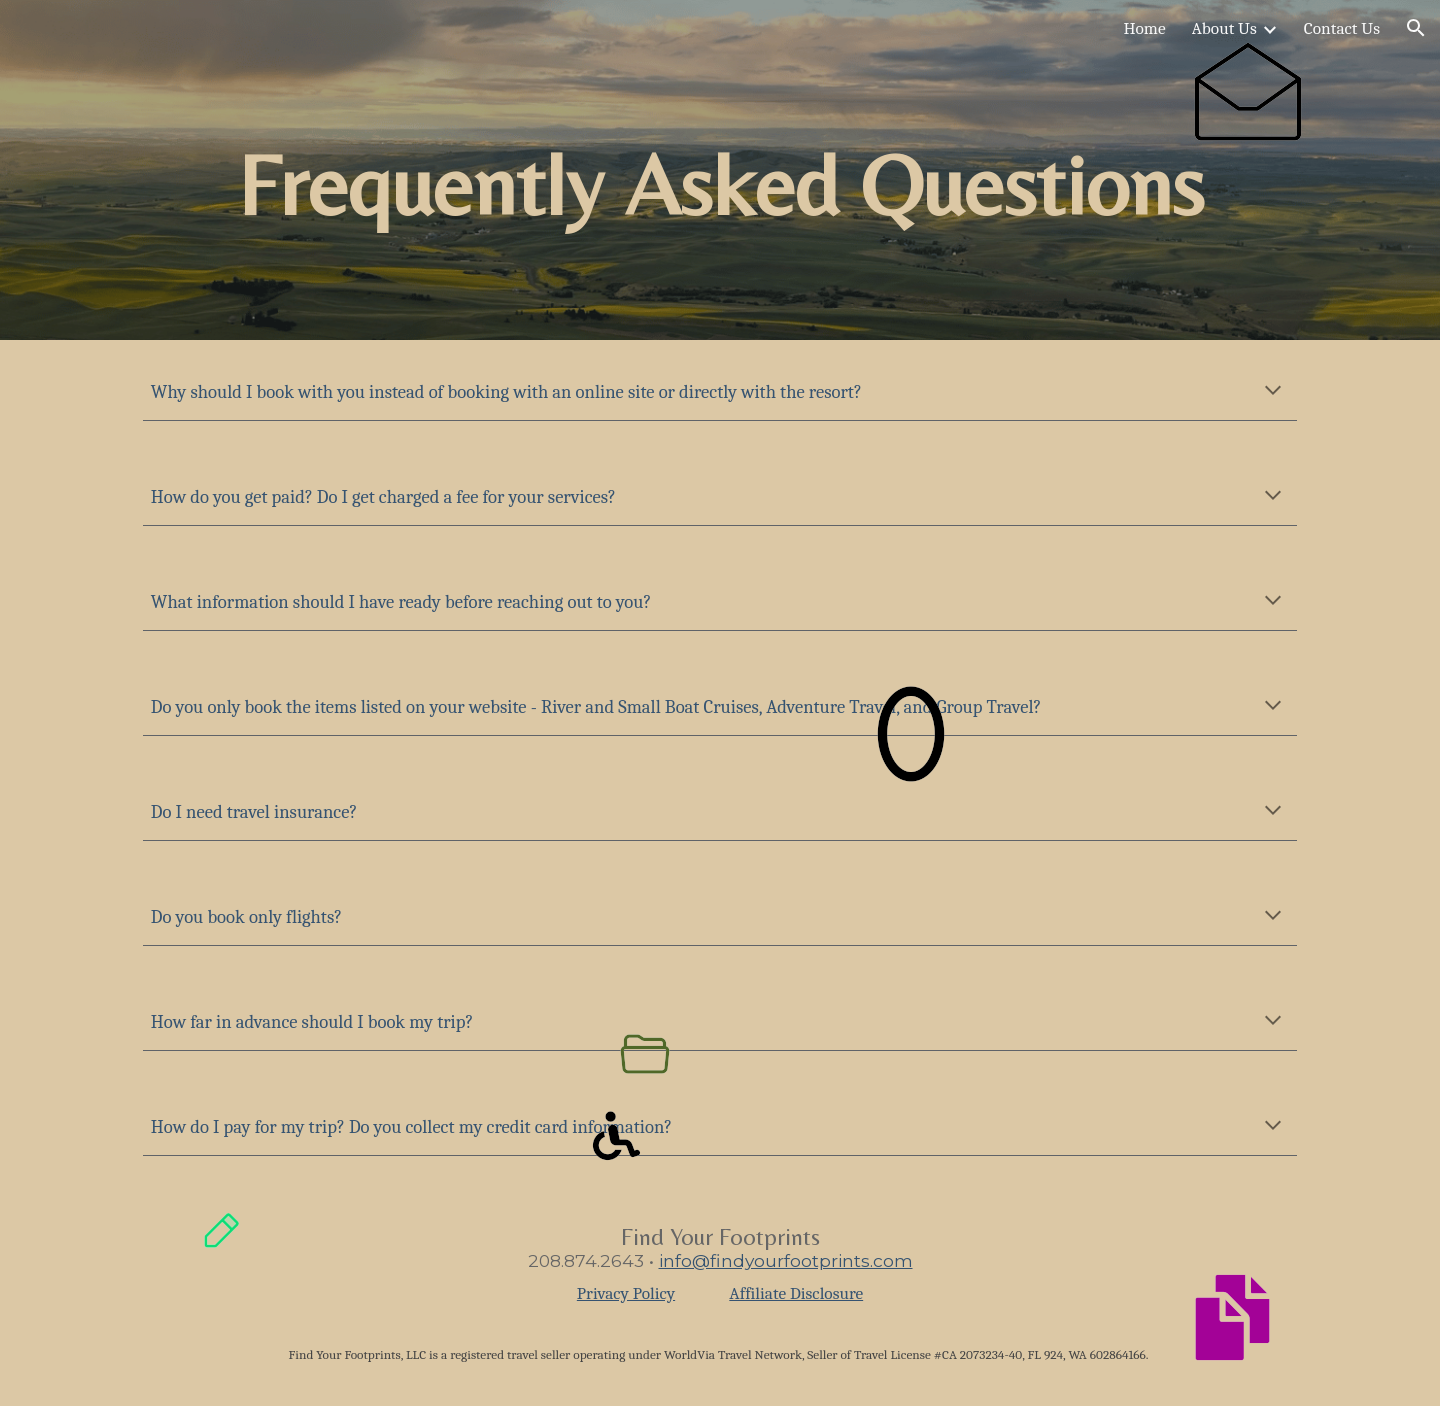 This screenshot has width=1440, height=1406. What do you see at coordinates (911, 734) in the screenshot?
I see `draw or insert an oval shape` at bounding box center [911, 734].